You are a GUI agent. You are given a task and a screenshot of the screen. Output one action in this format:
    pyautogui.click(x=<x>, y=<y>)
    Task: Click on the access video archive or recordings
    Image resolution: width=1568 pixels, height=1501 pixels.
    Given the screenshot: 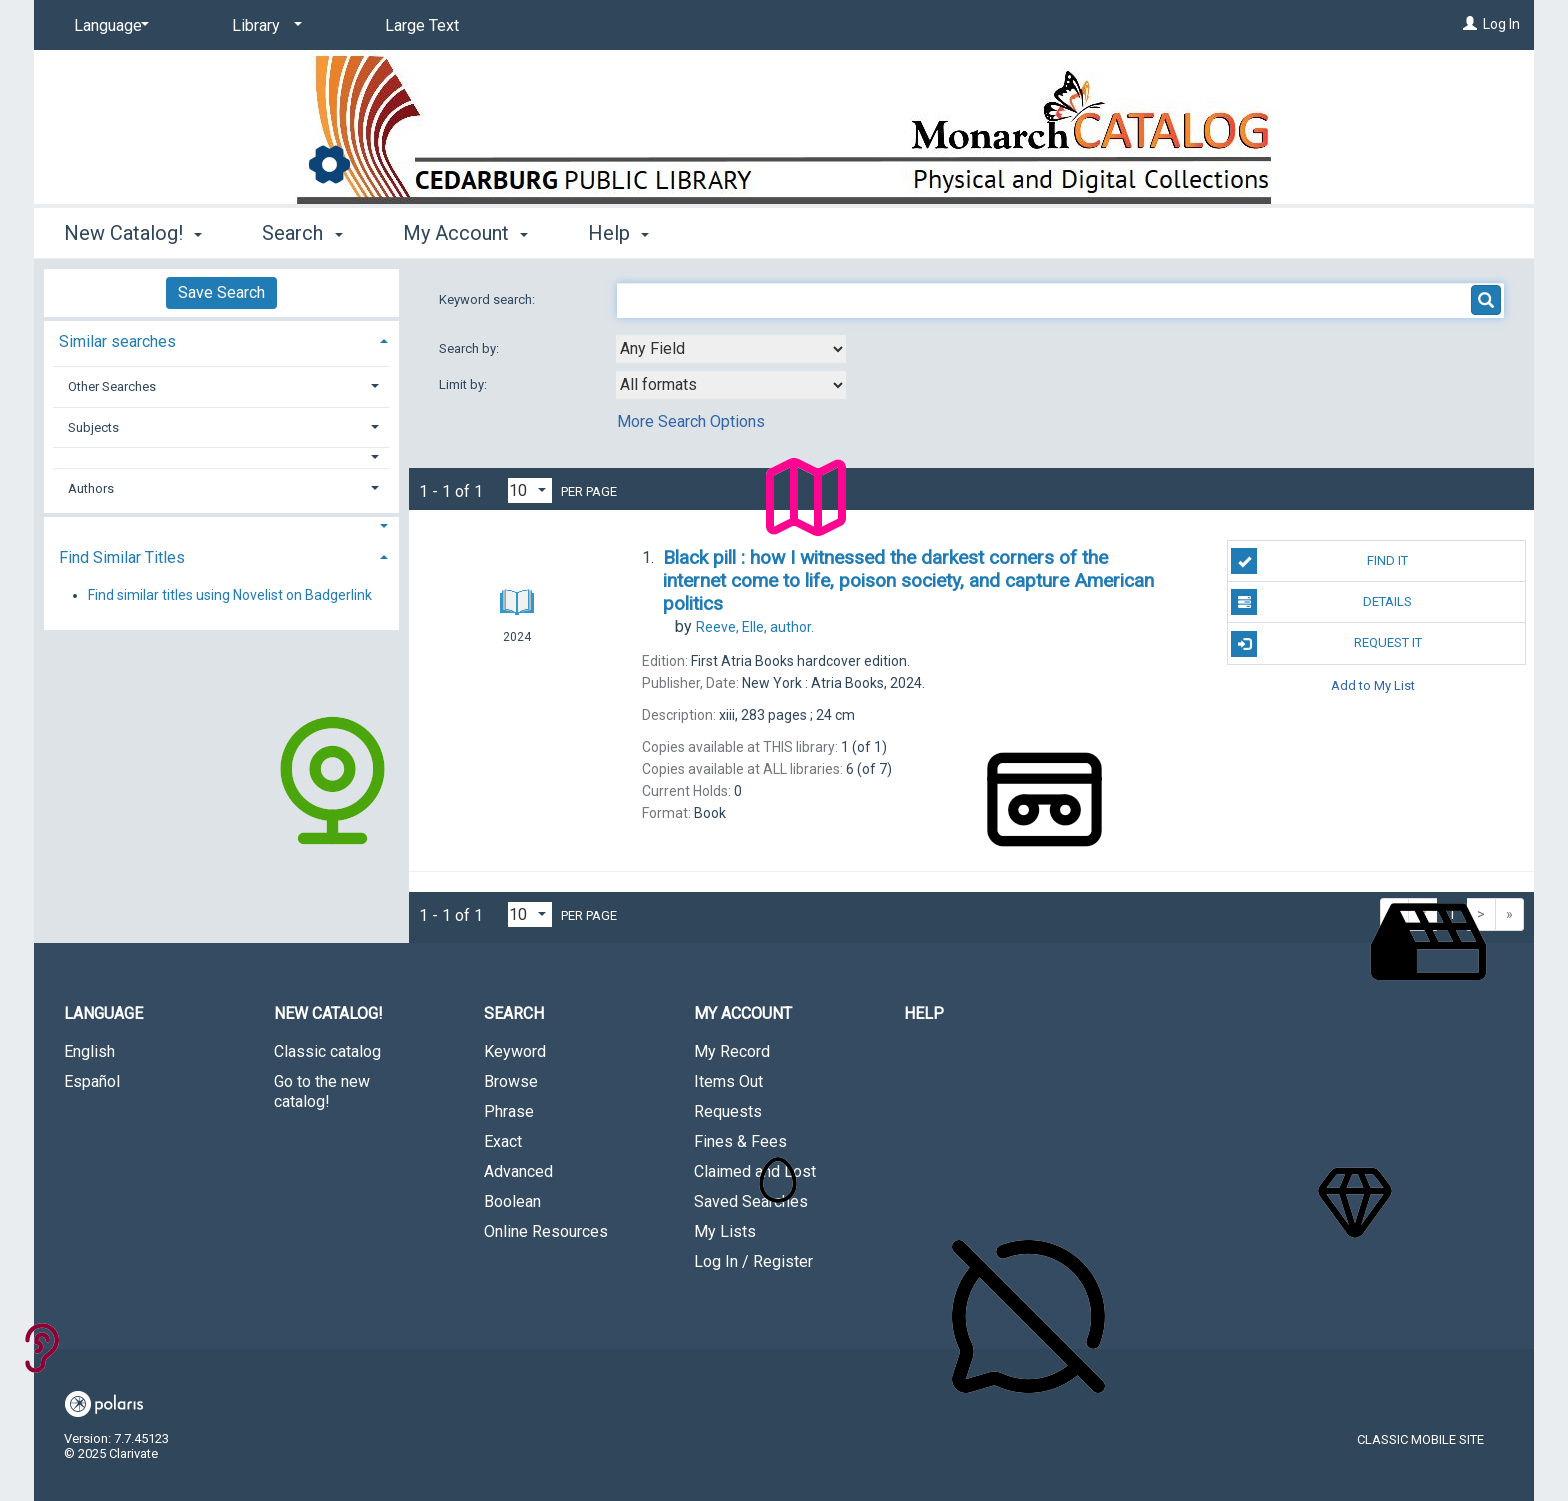 What is the action you would take?
    pyautogui.click(x=1044, y=799)
    